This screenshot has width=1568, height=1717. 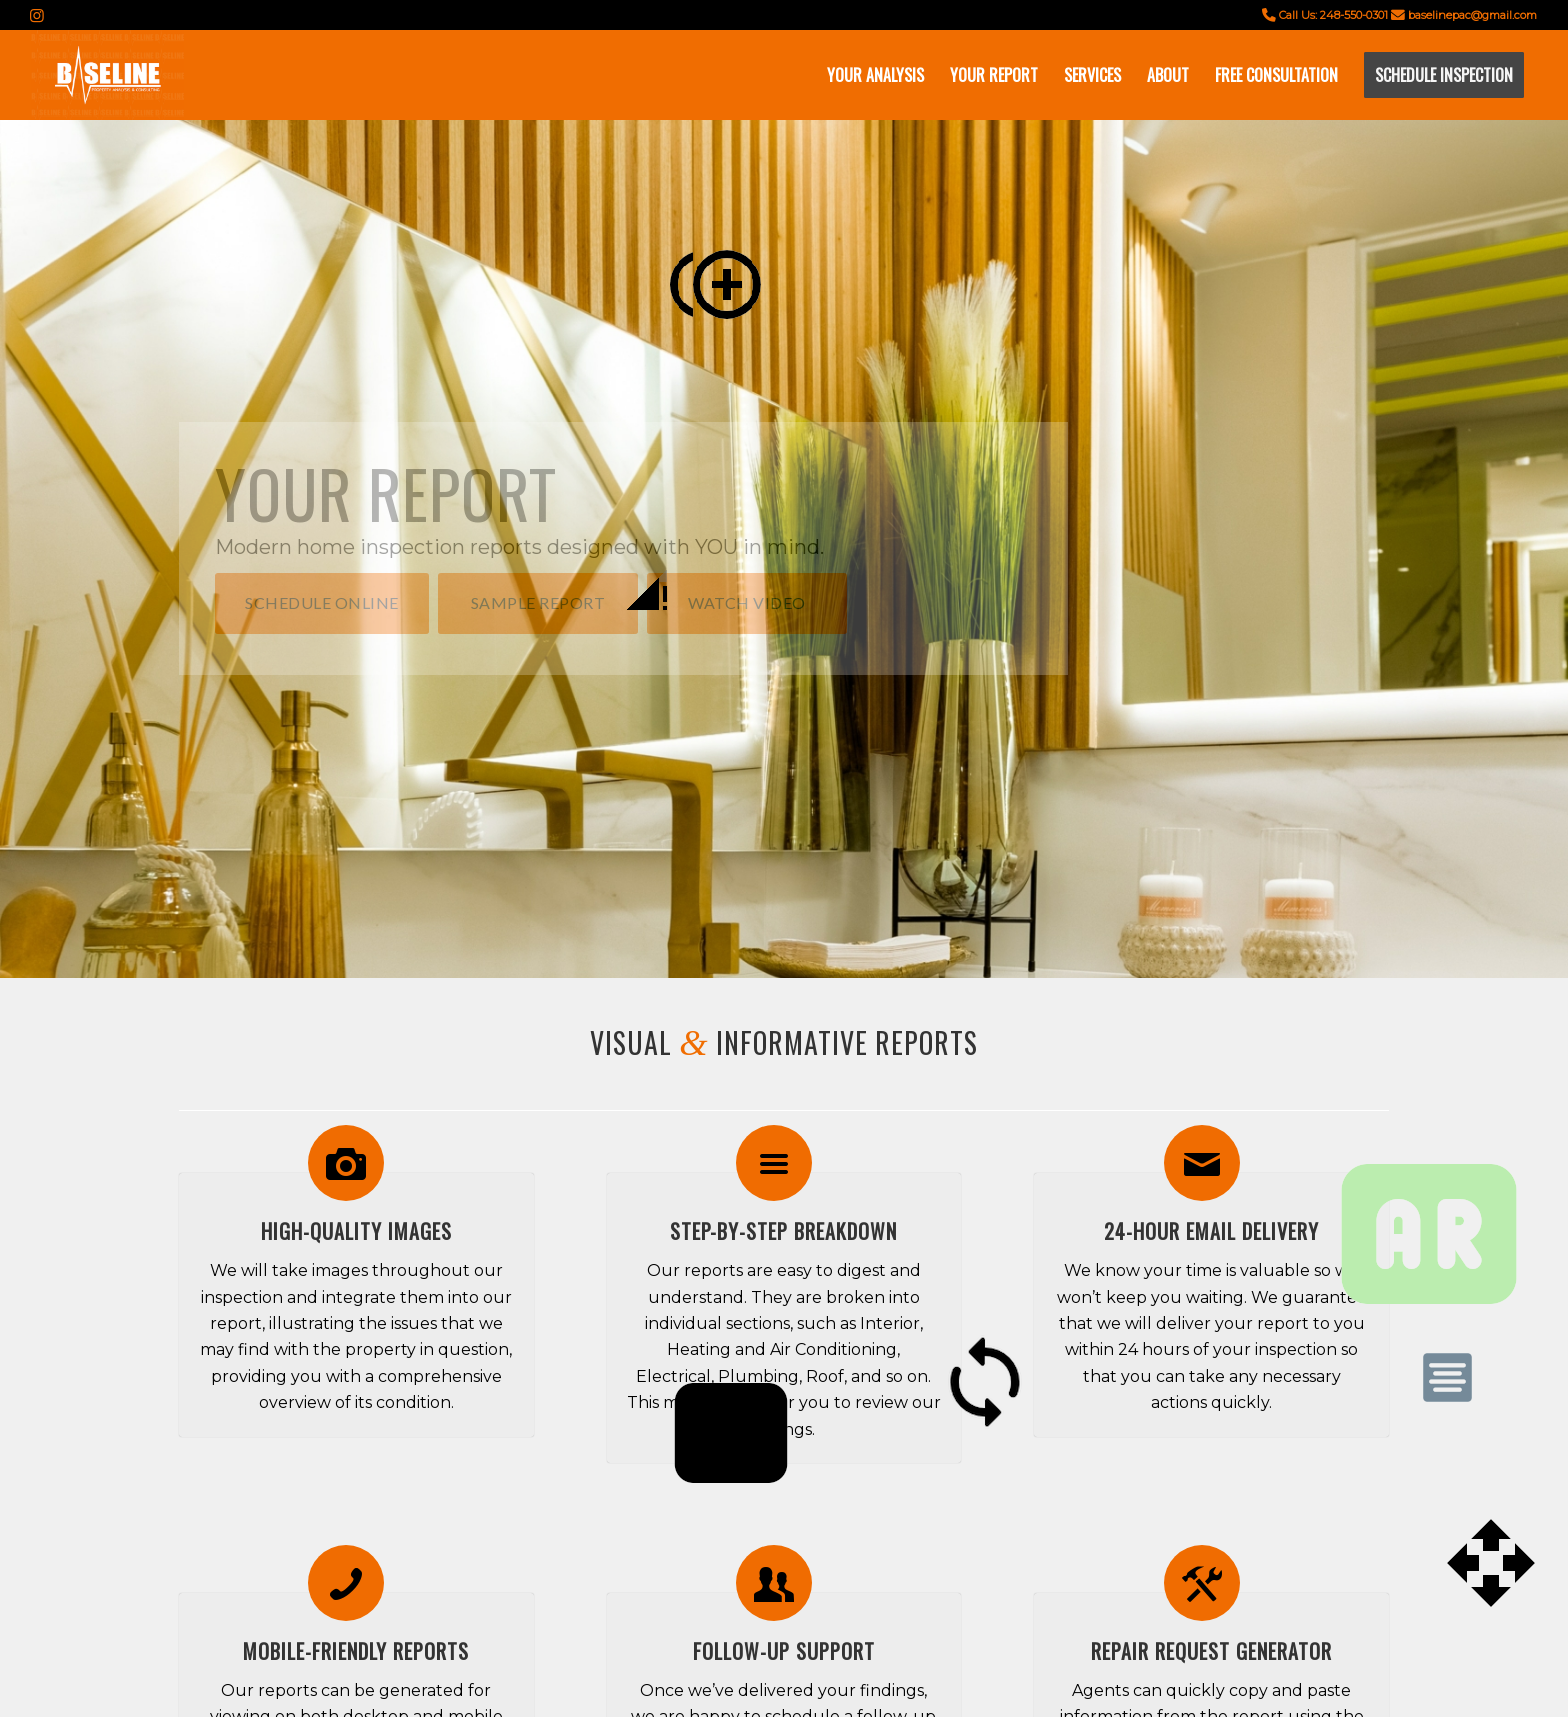 I want to click on sync data across devices, so click(x=985, y=1382).